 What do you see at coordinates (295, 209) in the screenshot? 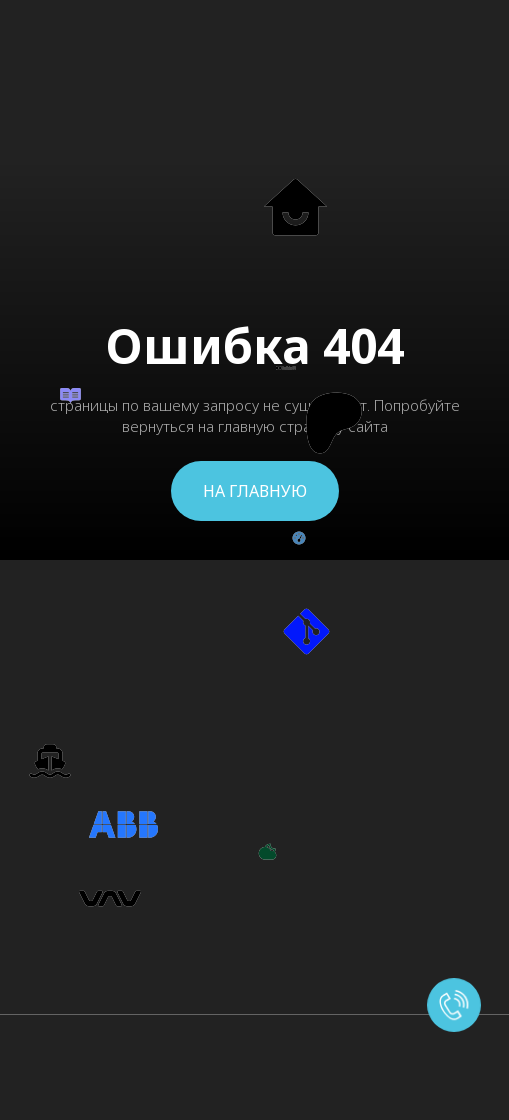
I see `go to home screen` at bounding box center [295, 209].